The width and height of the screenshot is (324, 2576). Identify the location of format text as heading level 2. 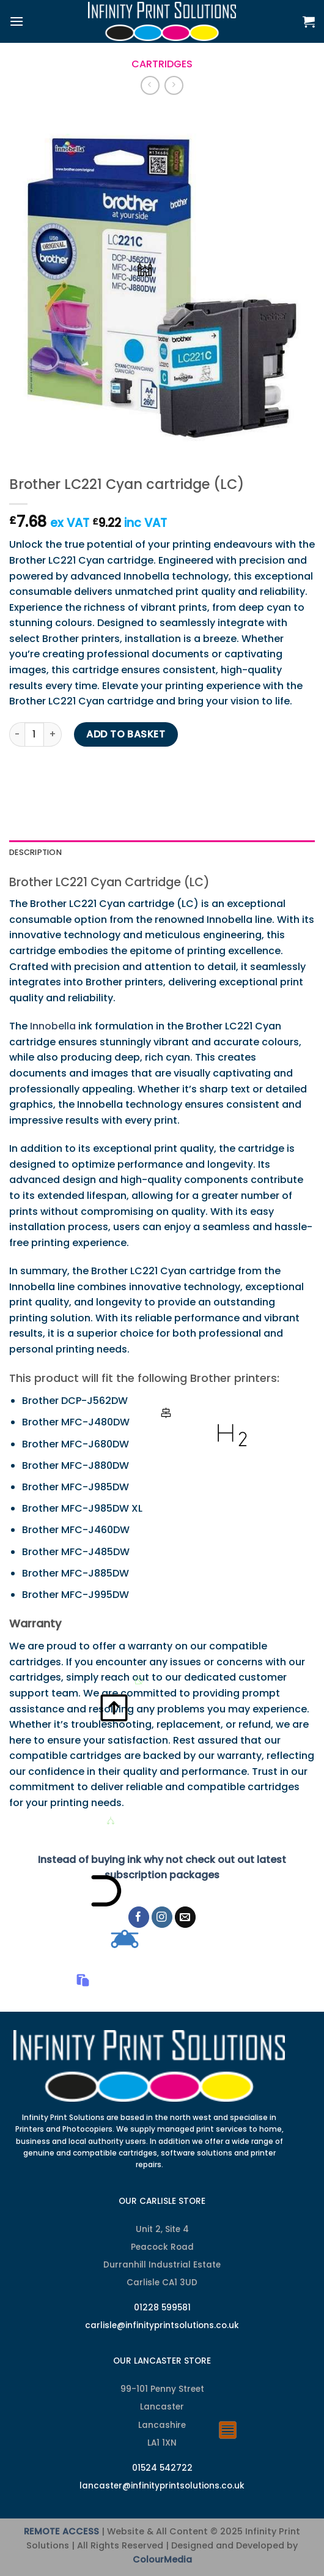
(230, 1435).